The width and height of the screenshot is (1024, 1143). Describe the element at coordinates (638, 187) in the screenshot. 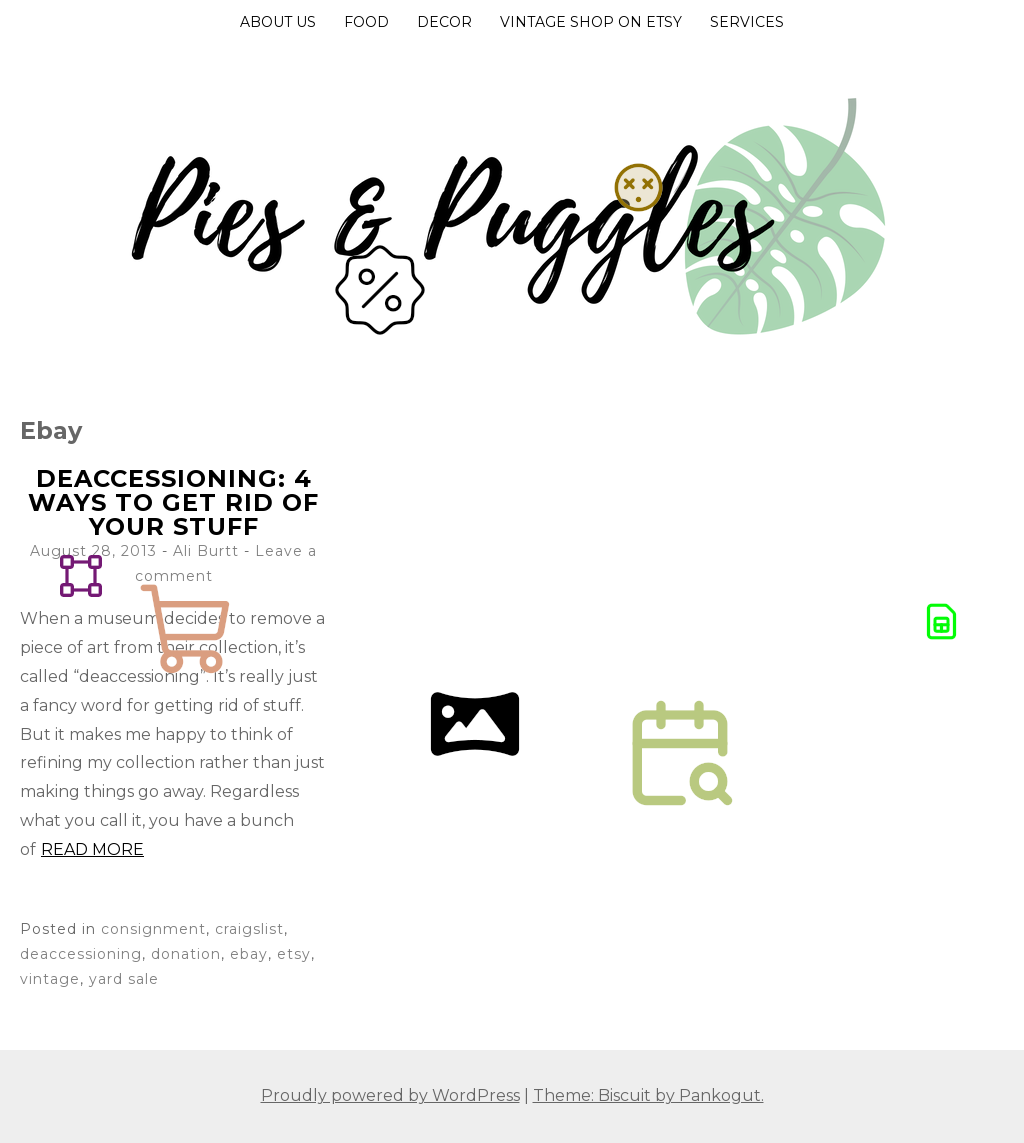

I see `indicates an error or failed action` at that location.